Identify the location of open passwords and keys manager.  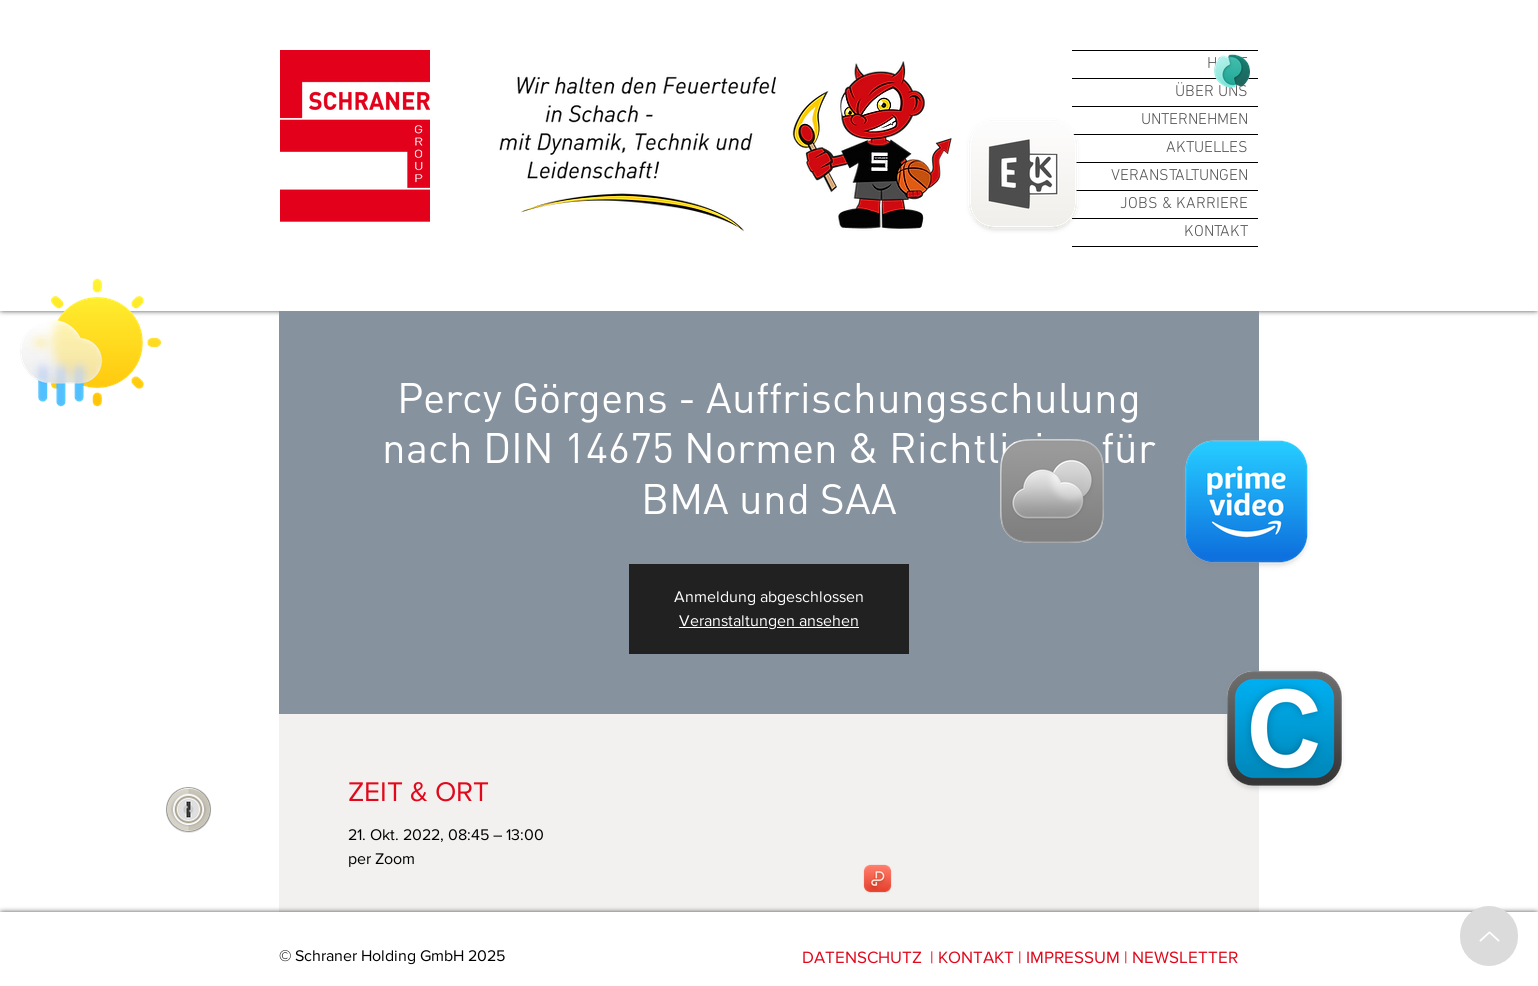
(188, 809).